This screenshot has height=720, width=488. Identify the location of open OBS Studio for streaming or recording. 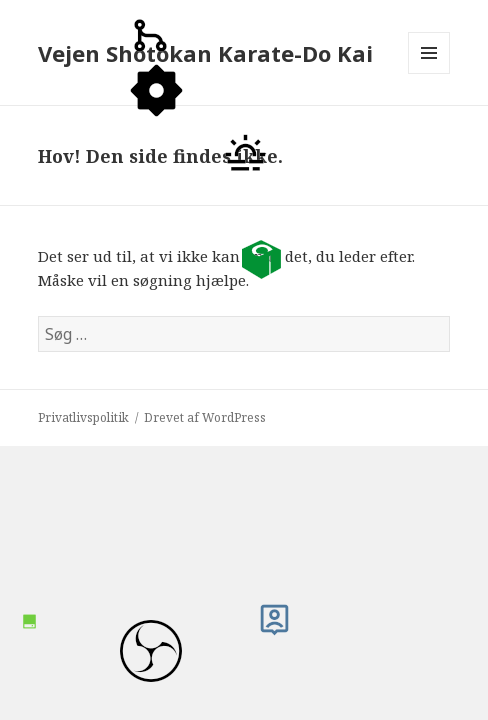
(151, 651).